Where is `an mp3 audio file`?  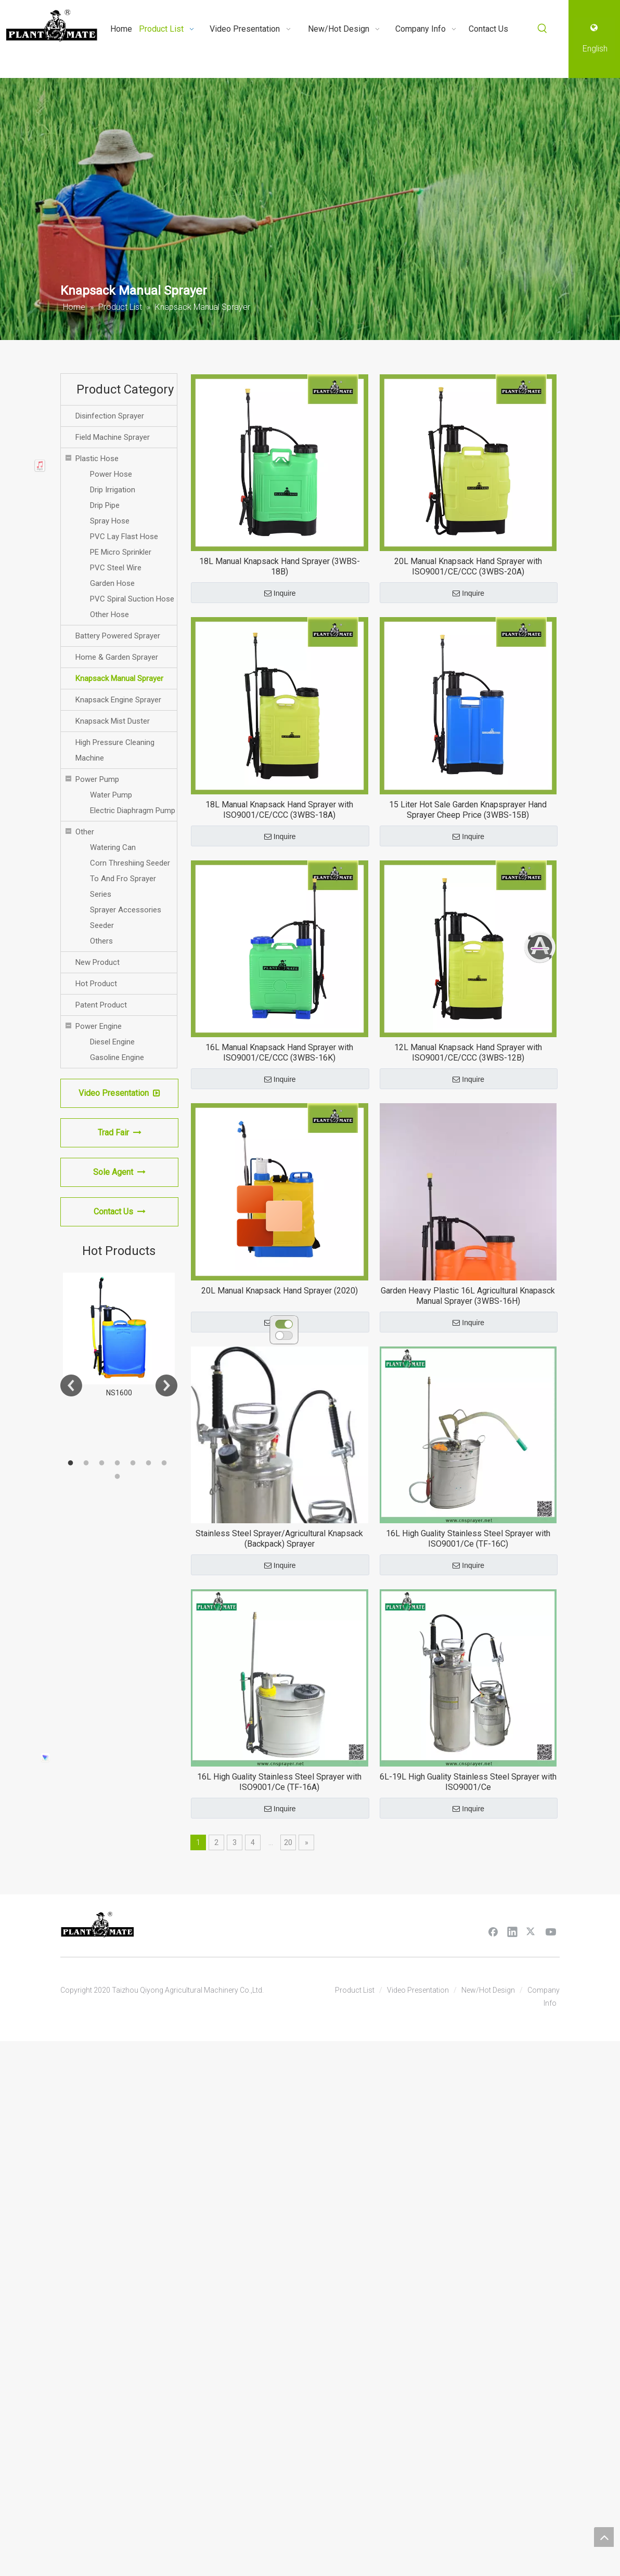
an mp3 audio file is located at coordinates (40, 465).